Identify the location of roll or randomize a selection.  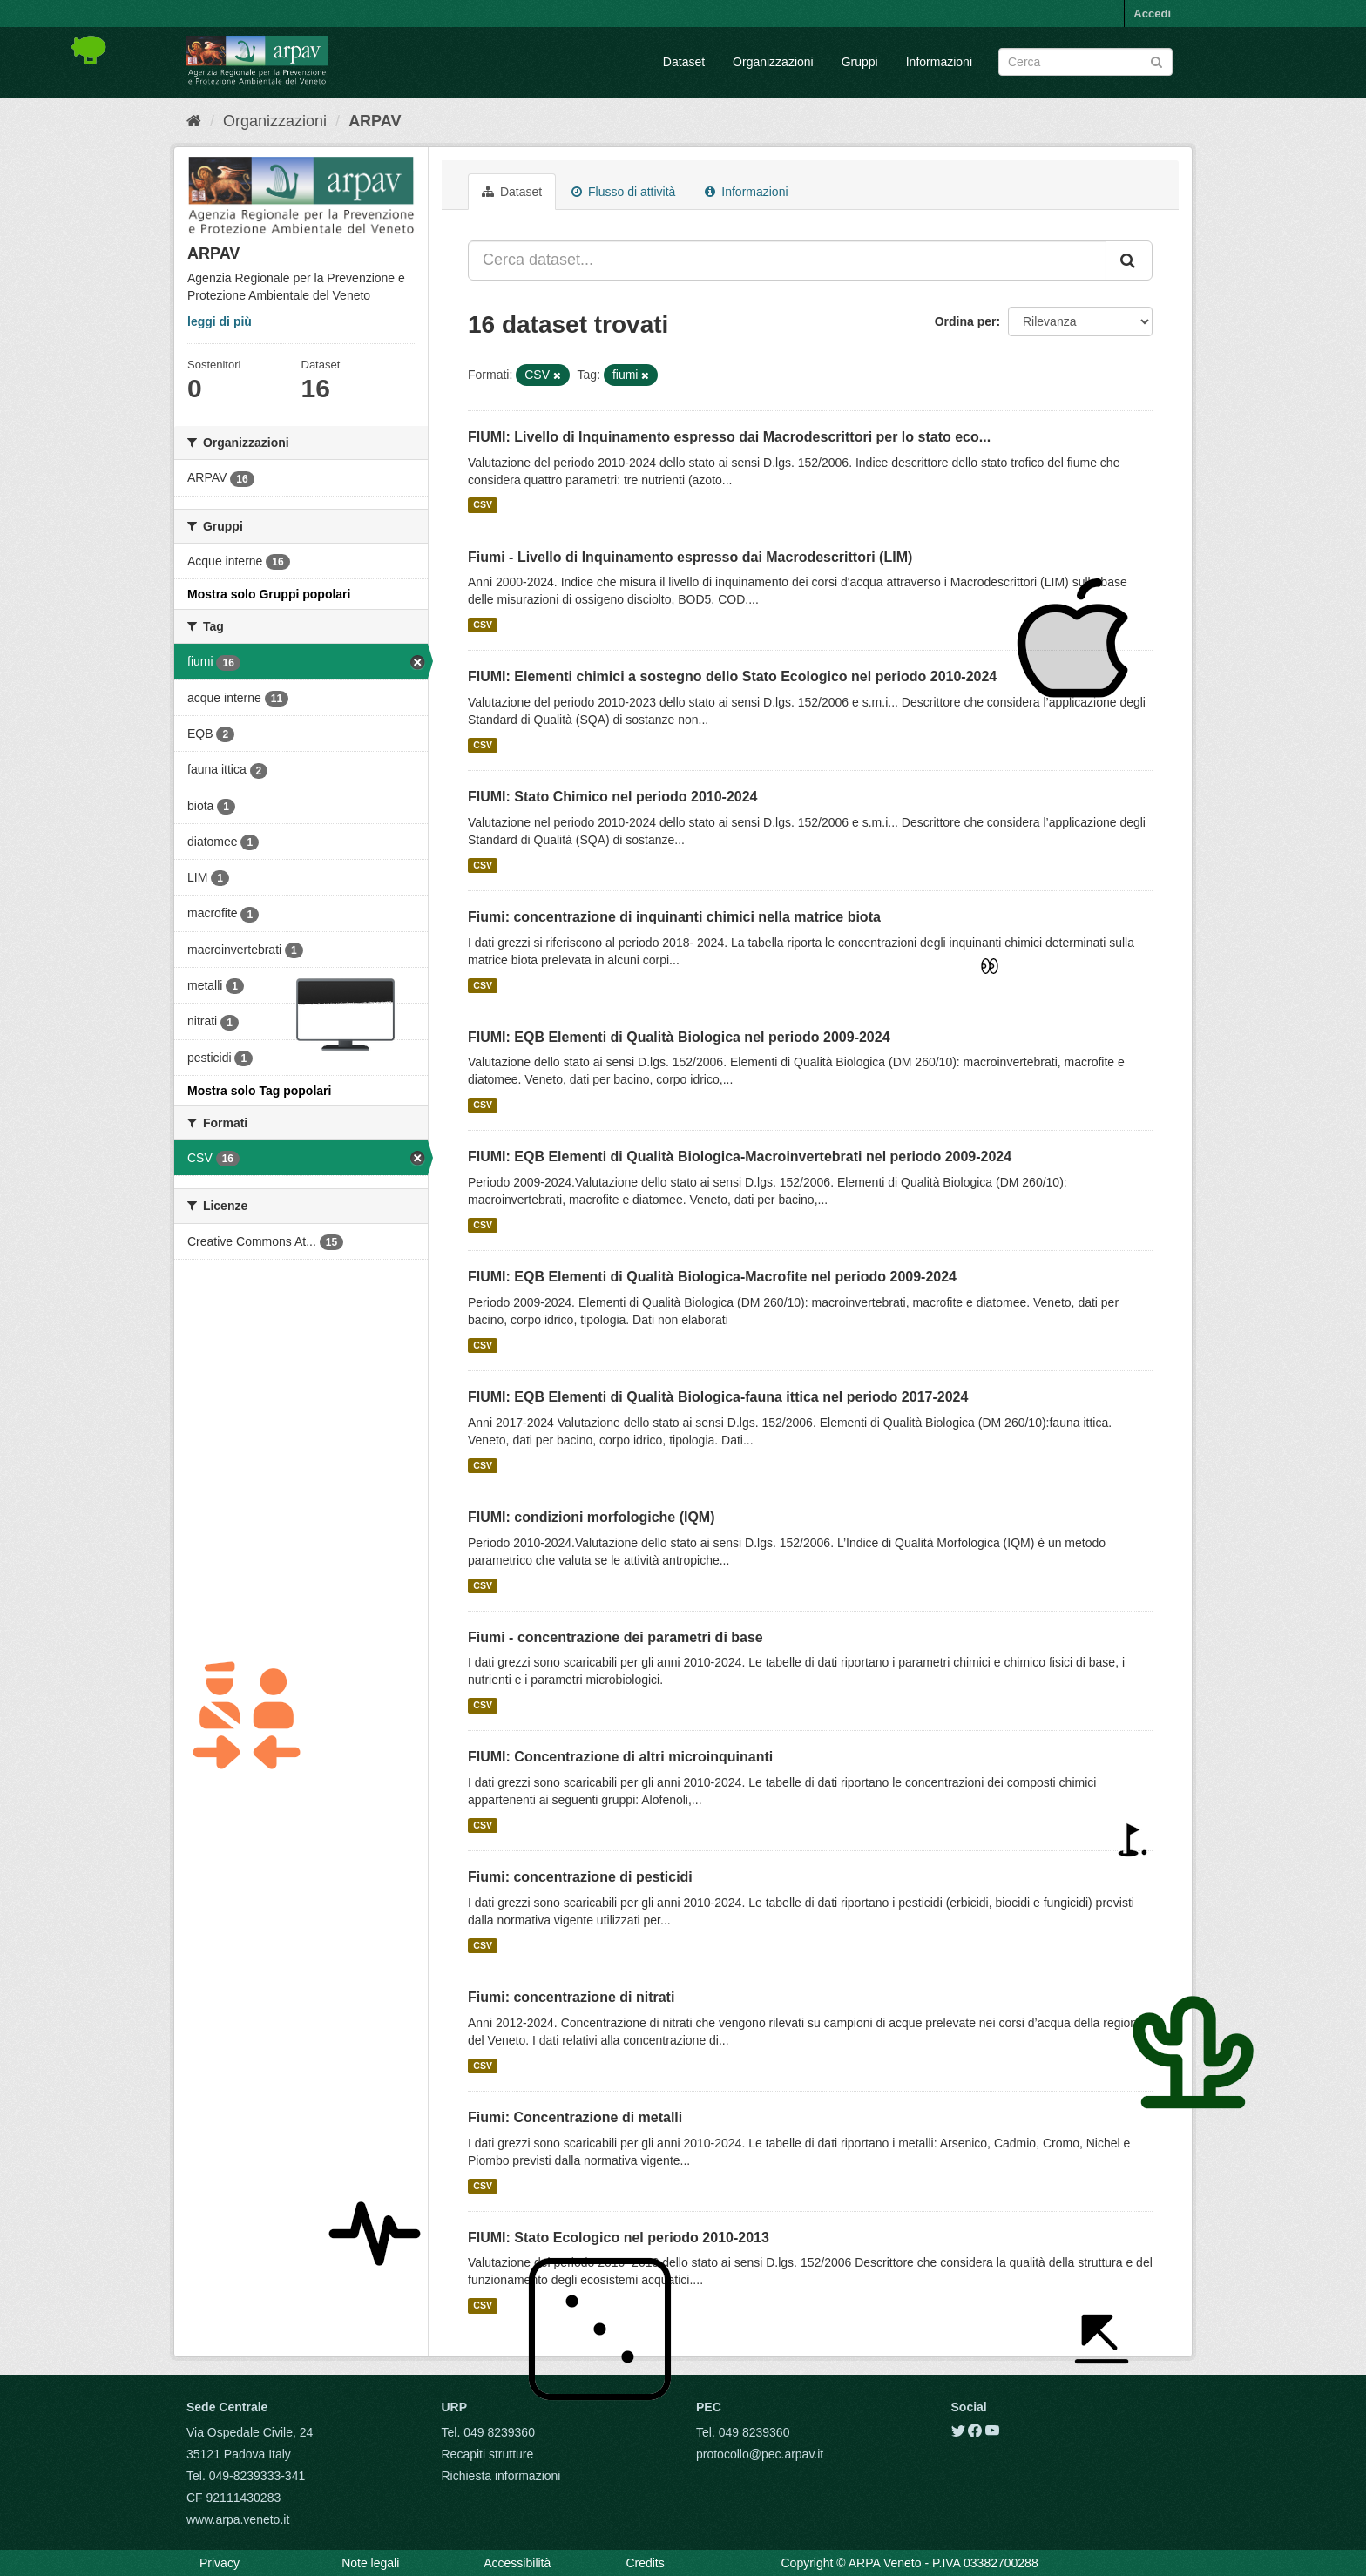
(599, 2329).